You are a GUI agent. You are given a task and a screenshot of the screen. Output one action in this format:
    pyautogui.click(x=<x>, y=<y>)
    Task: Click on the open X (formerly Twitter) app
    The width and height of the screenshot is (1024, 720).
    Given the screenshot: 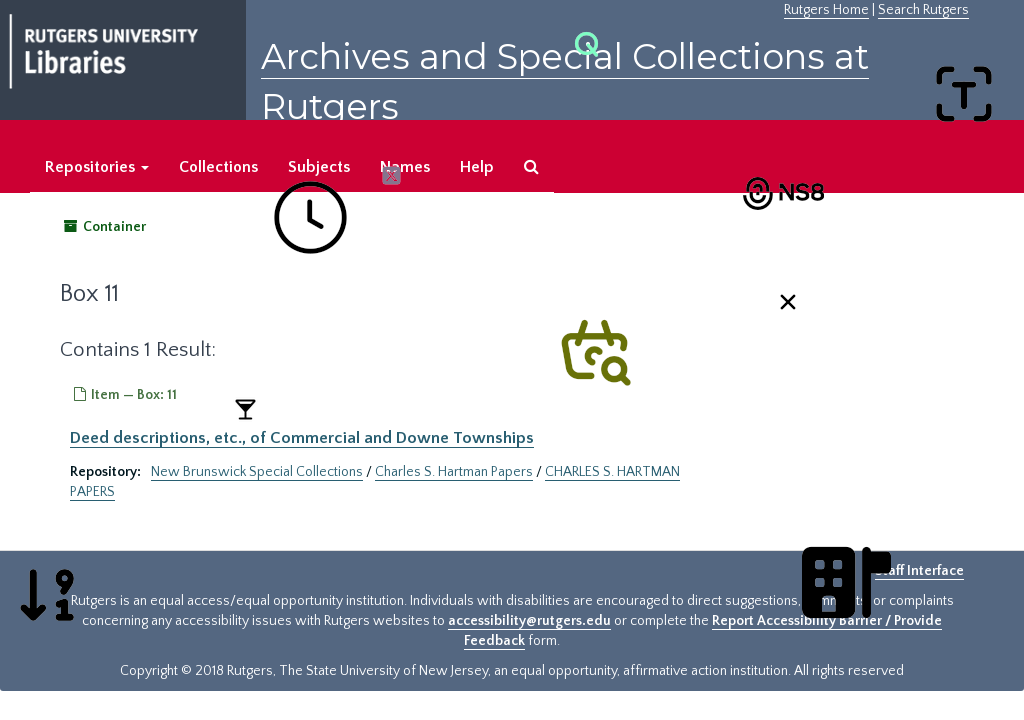 What is the action you would take?
    pyautogui.click(x=391, y=175)
    